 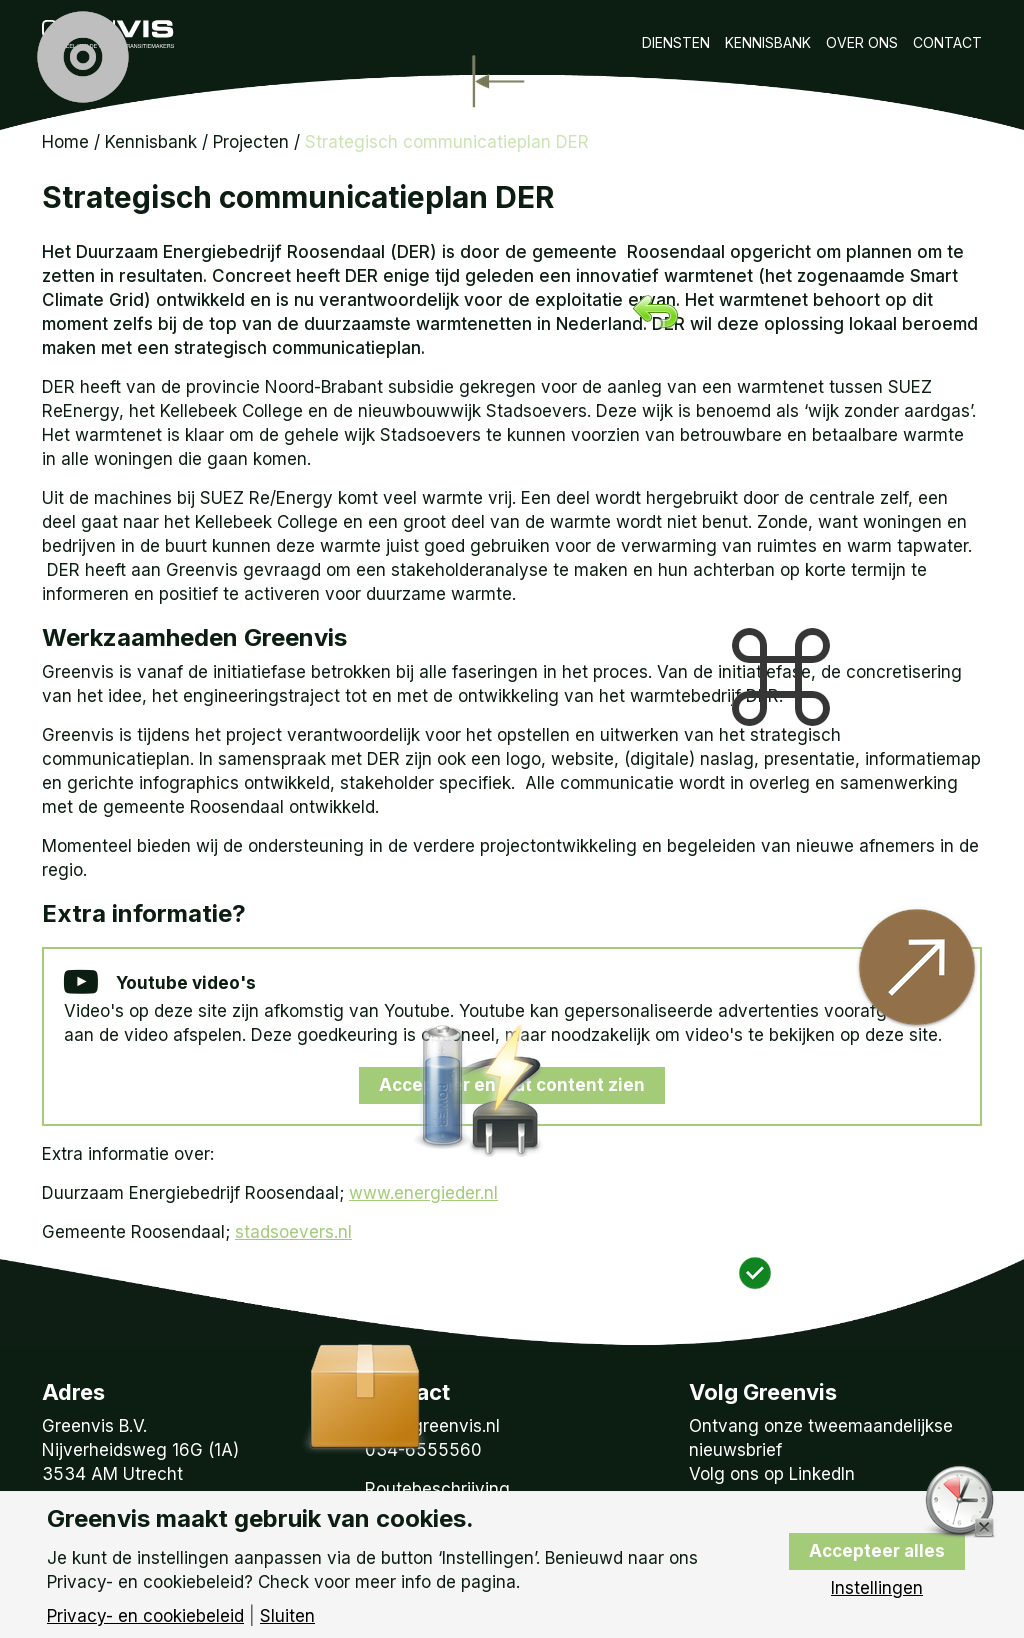 What do you see at coordinates (364, 1389) in the screenshot?
I see `indicates a software package or application bundle` at bounding box center [364, 1389].